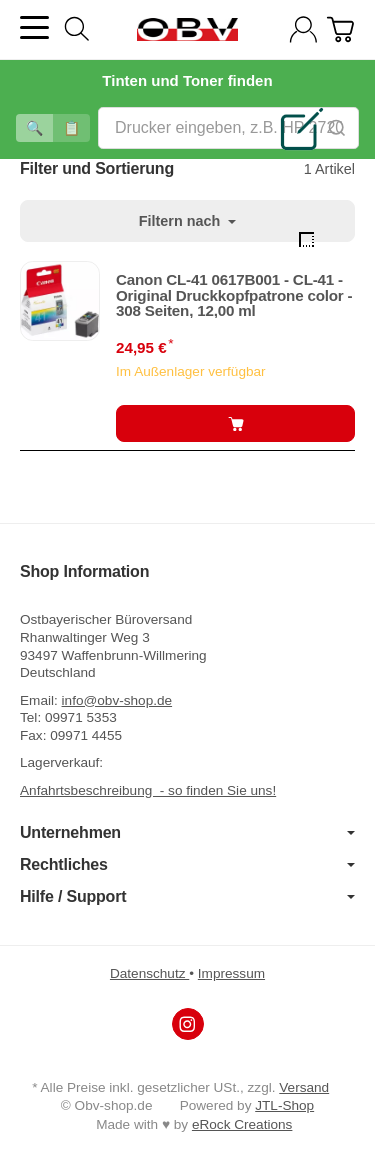  I want to click on customize table or element border style, so click(306, 239).